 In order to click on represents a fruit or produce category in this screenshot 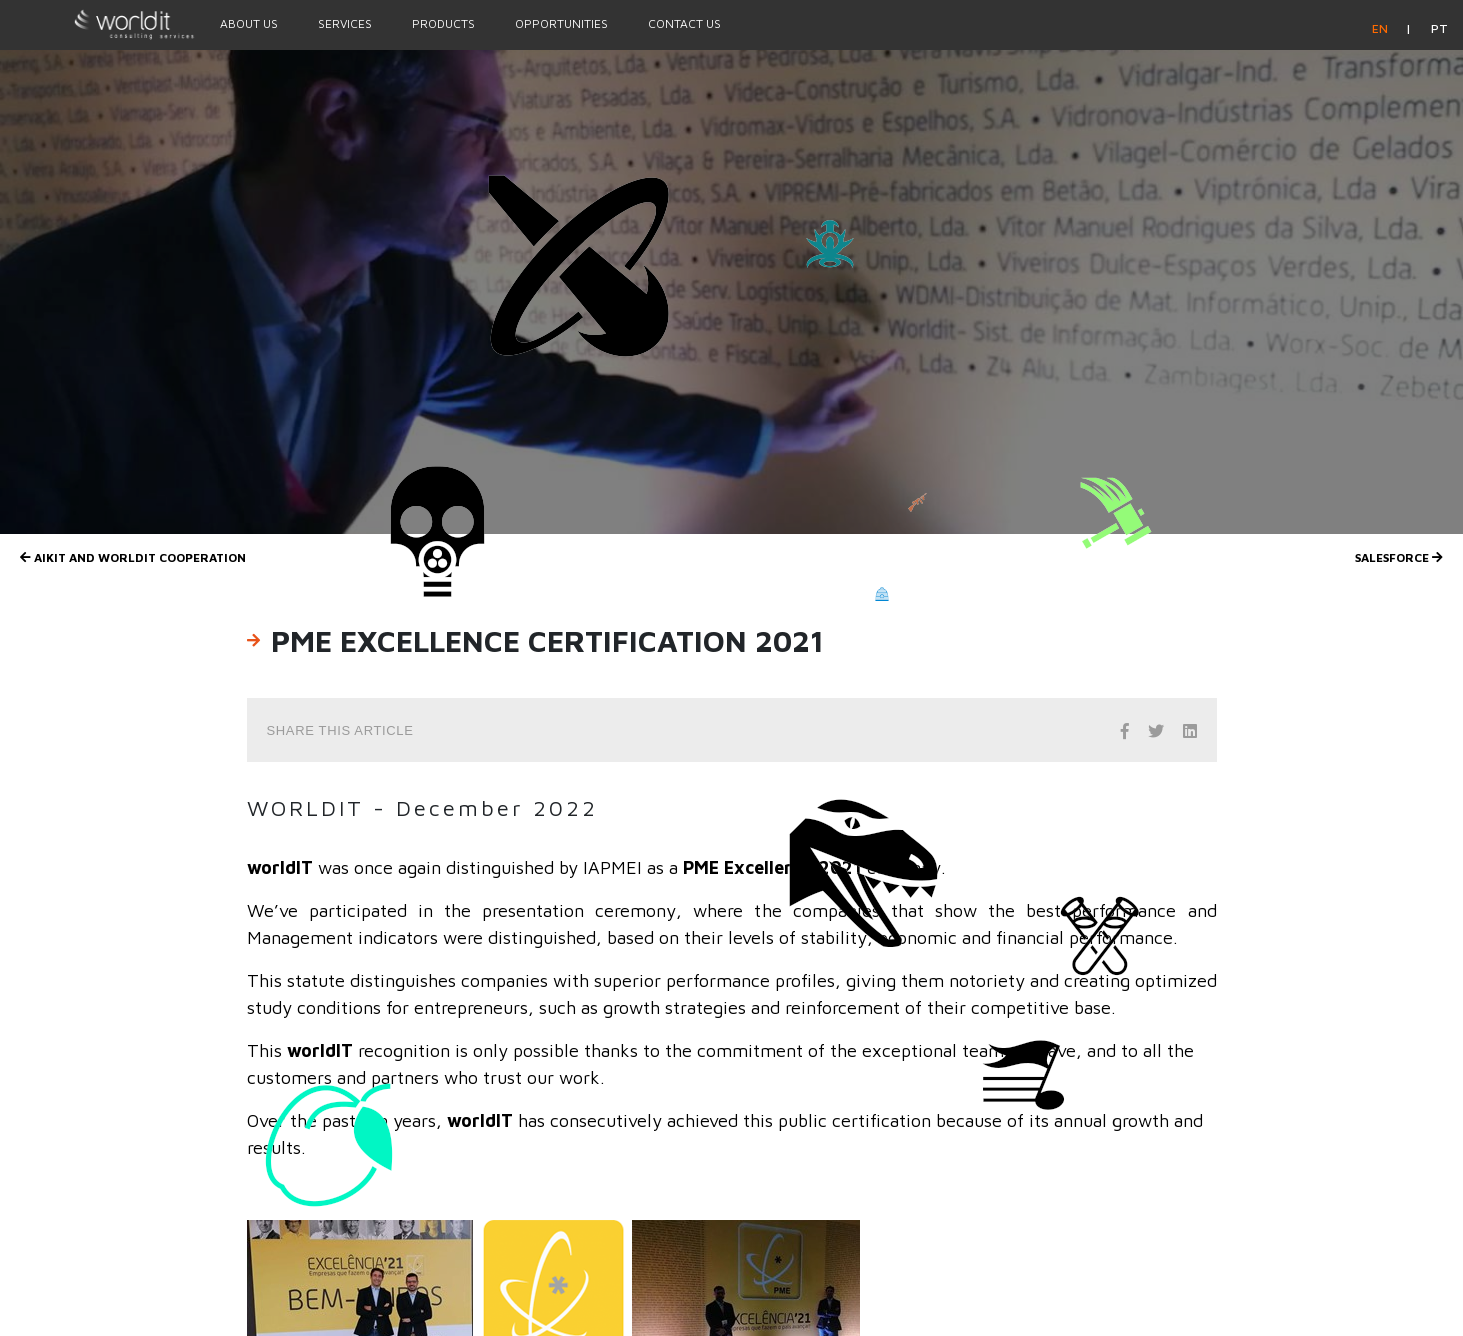, I will do `click(329, 1145)`.